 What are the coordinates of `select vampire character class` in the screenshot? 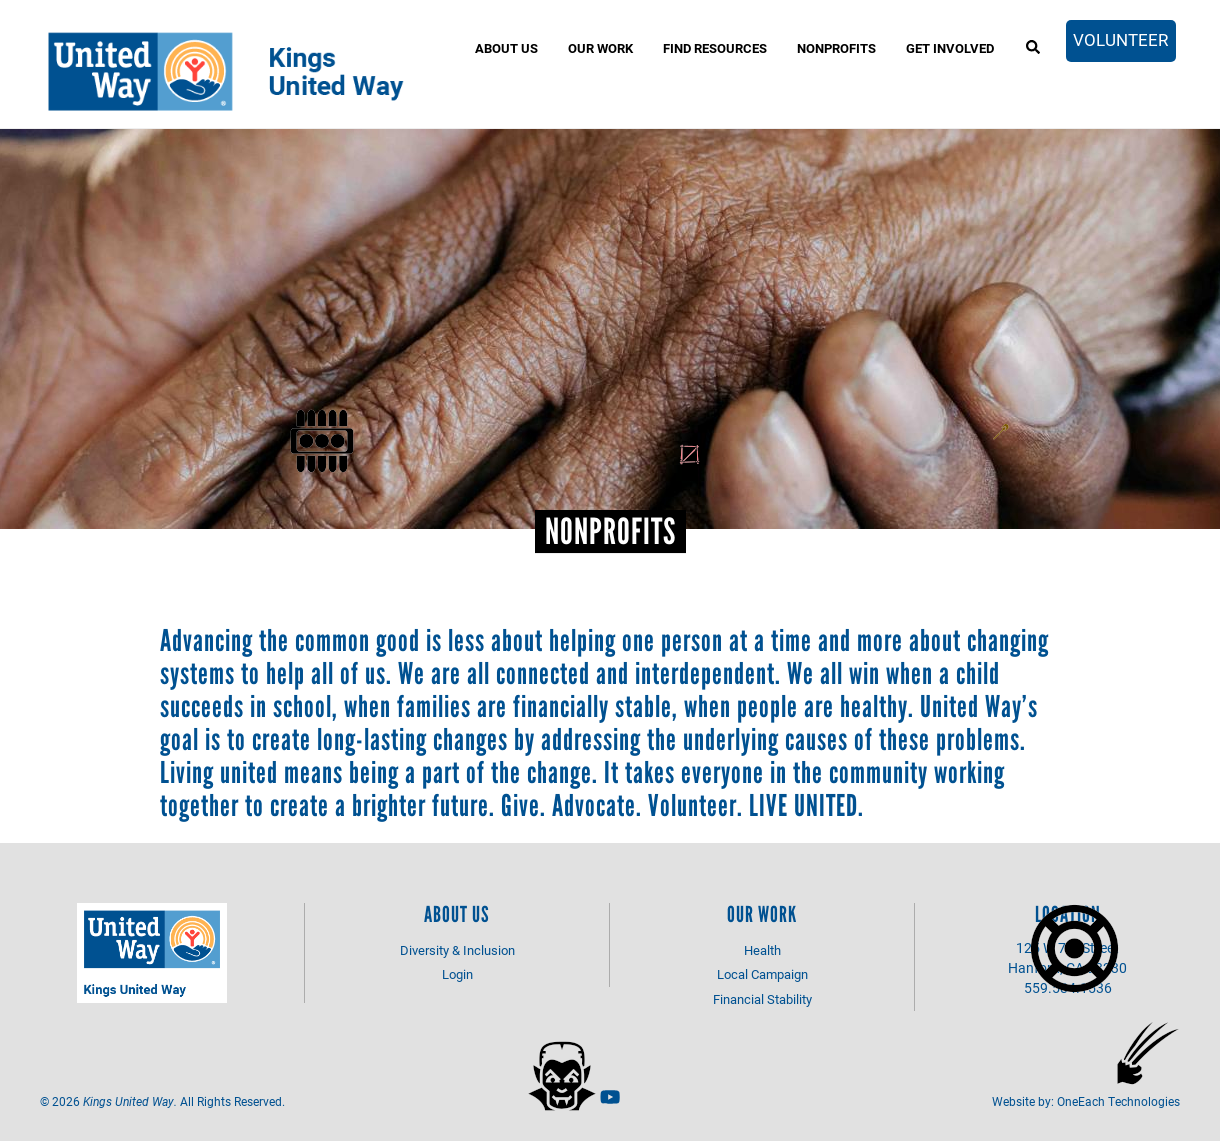 It's located at (562, 1076).